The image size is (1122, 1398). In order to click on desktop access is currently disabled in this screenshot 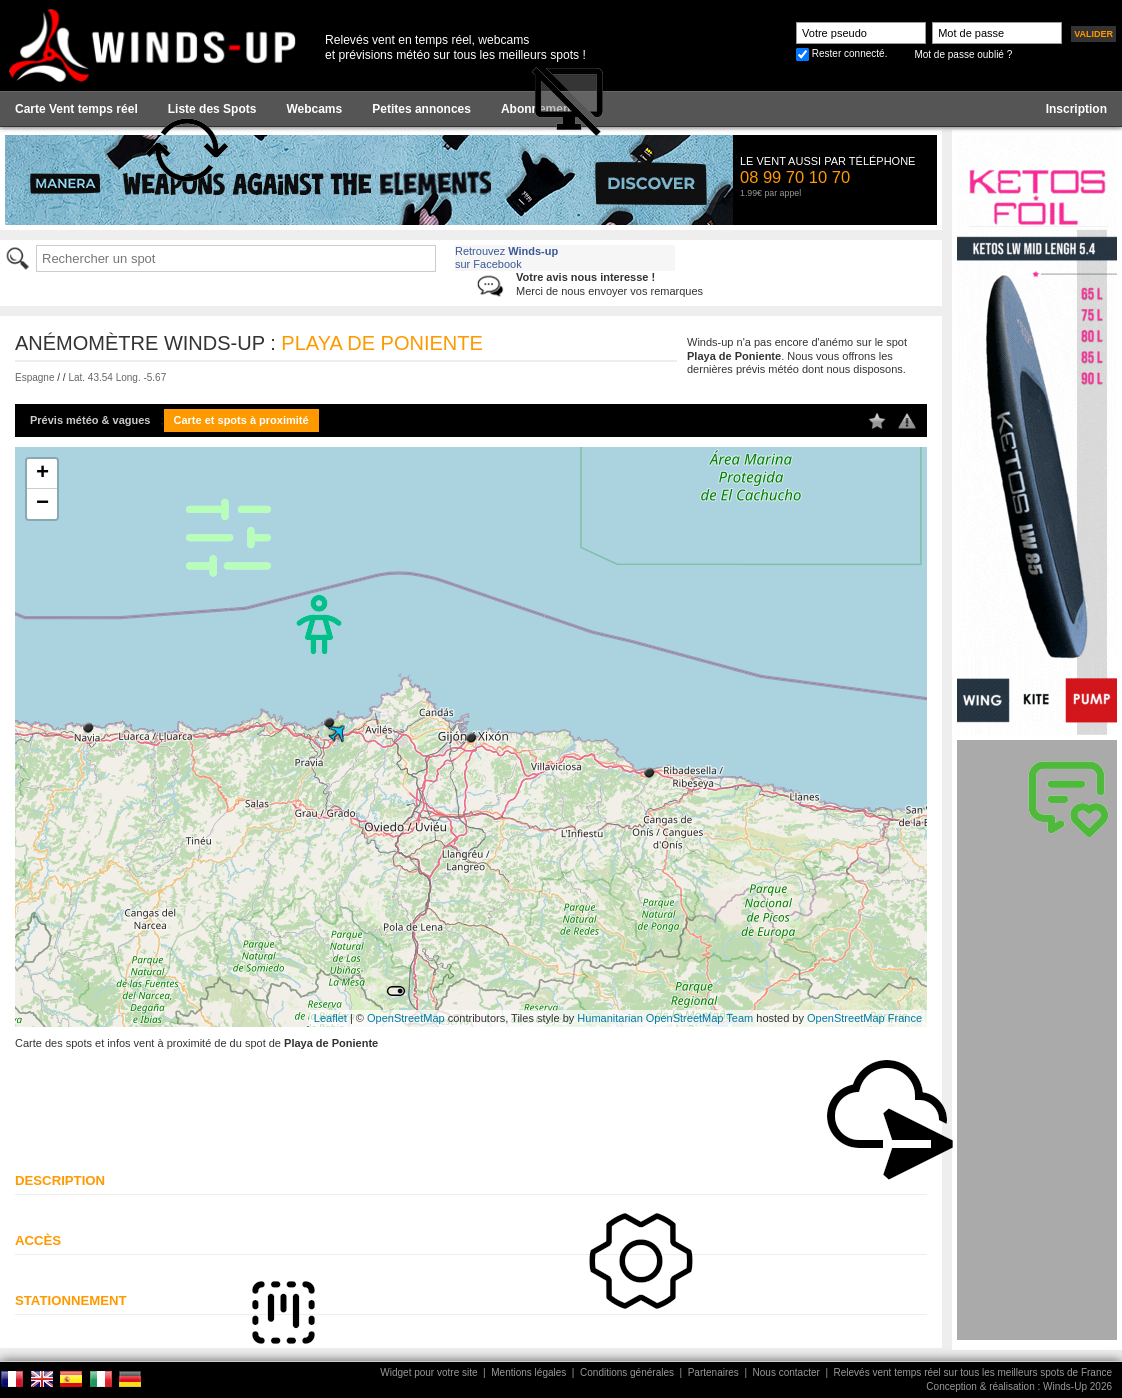, I will do `click(569, 99)`.